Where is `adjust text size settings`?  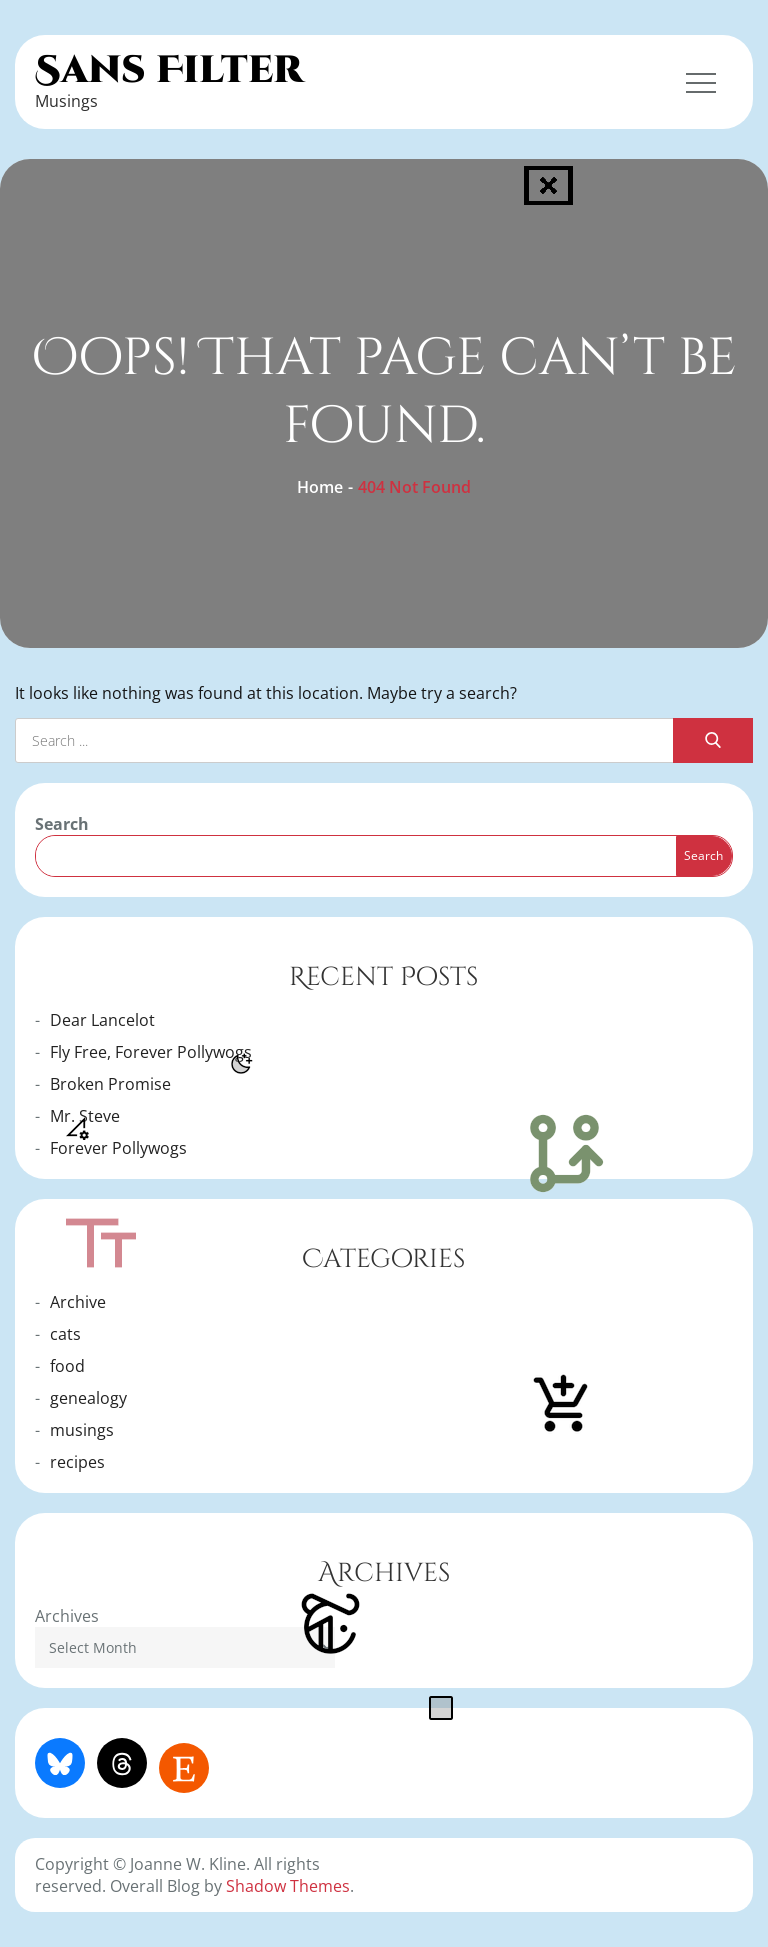 adjust text size settings is located at coordinates (101, 1243).